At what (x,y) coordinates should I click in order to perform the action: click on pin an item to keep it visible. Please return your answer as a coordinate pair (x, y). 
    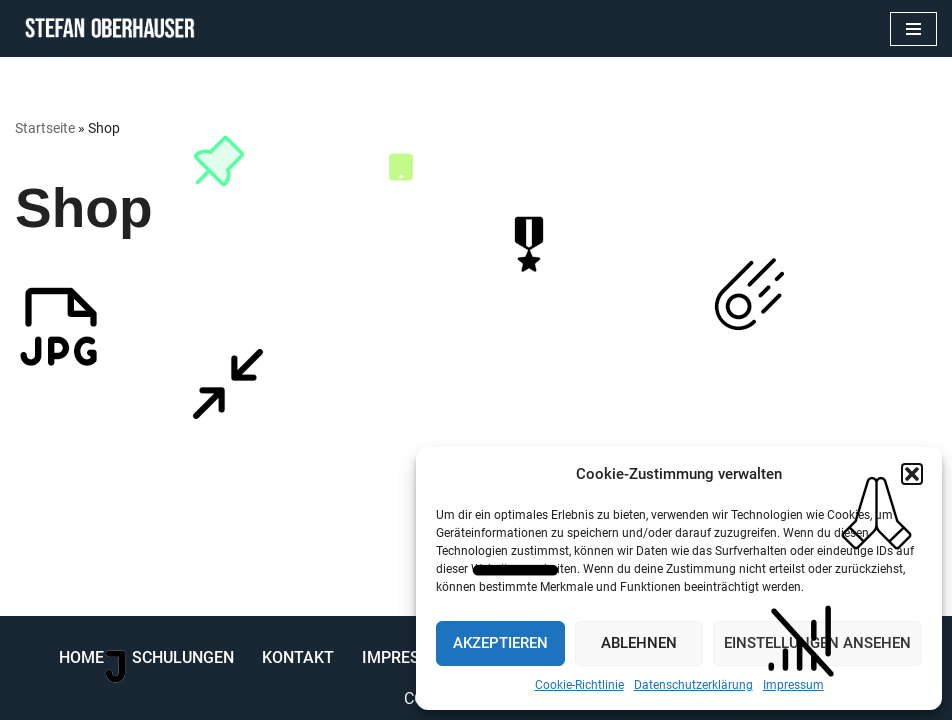
    Looking at the image, I should click on (217, 163).